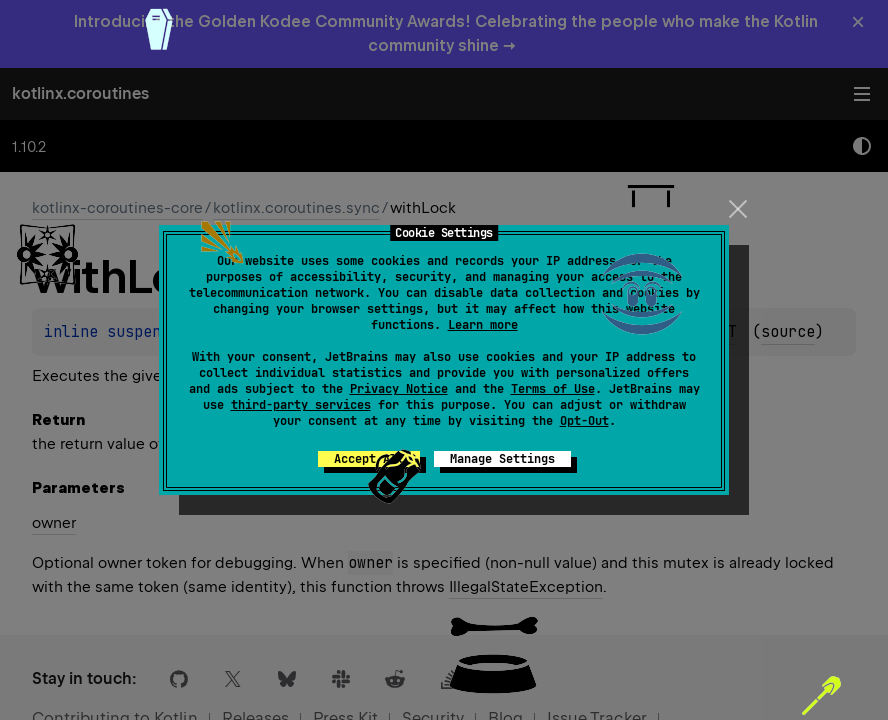 This screenshot has height=720, width=888. What do you see at coordinates (642, 294) in the screenshot?
I see `a stylized character or avatar icon` at bounding box center [642, 294].